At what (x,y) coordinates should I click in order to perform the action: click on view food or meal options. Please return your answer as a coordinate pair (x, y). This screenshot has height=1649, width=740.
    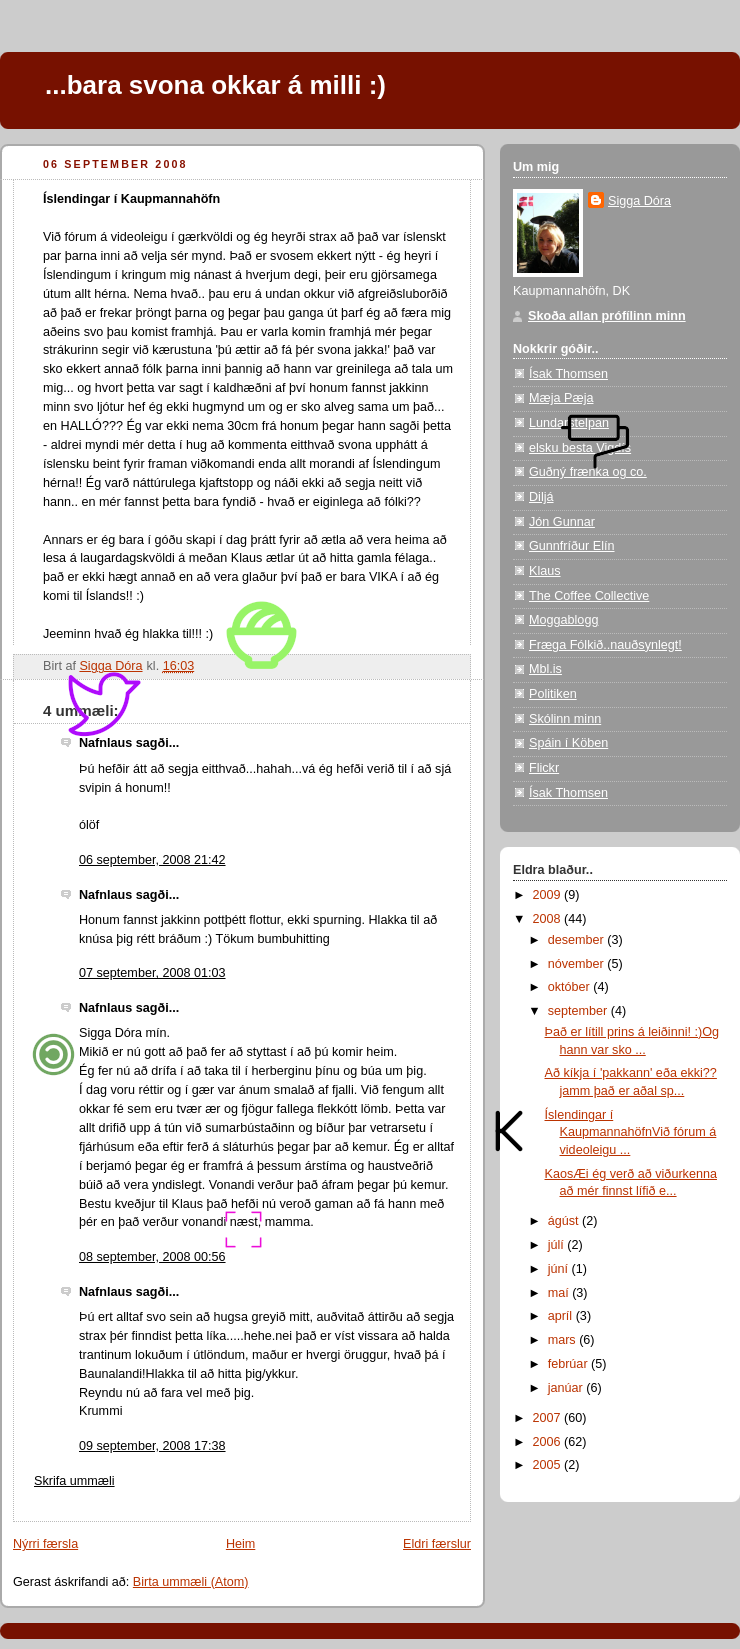
    Looking at the image, I should click on (261, 636).